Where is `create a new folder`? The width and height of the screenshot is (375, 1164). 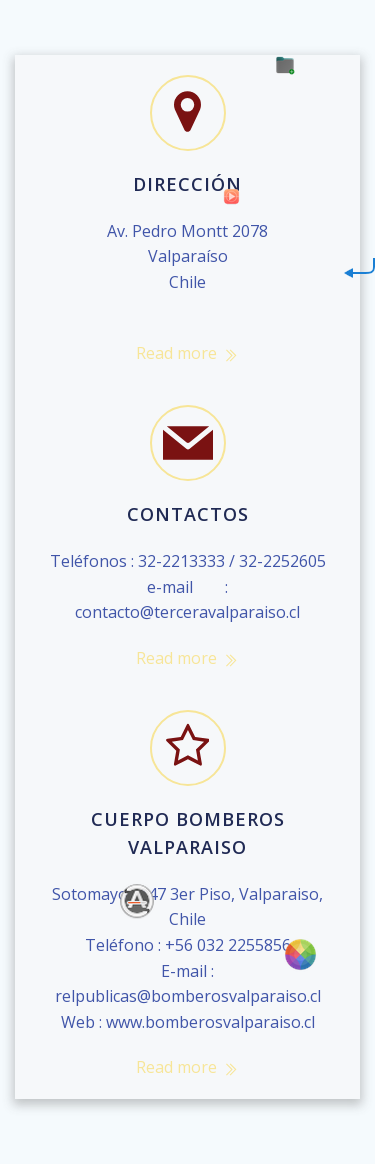
create a new folder is located at coordinates (285, 65).